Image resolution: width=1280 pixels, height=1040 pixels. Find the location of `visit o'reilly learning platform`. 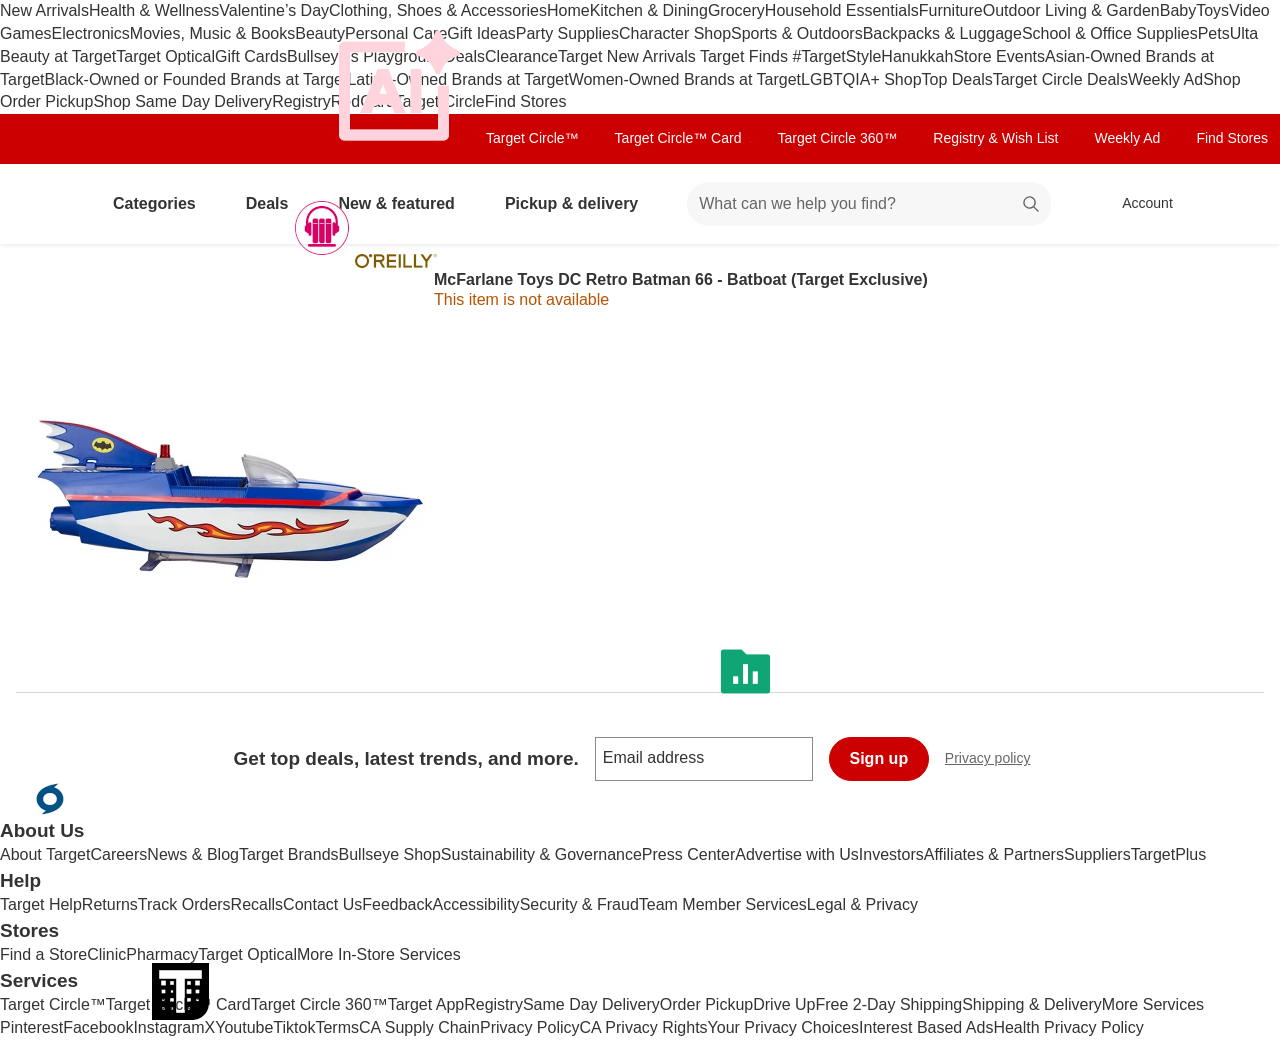

visit o'reilly learning platform is located at coordinates (396, 261).